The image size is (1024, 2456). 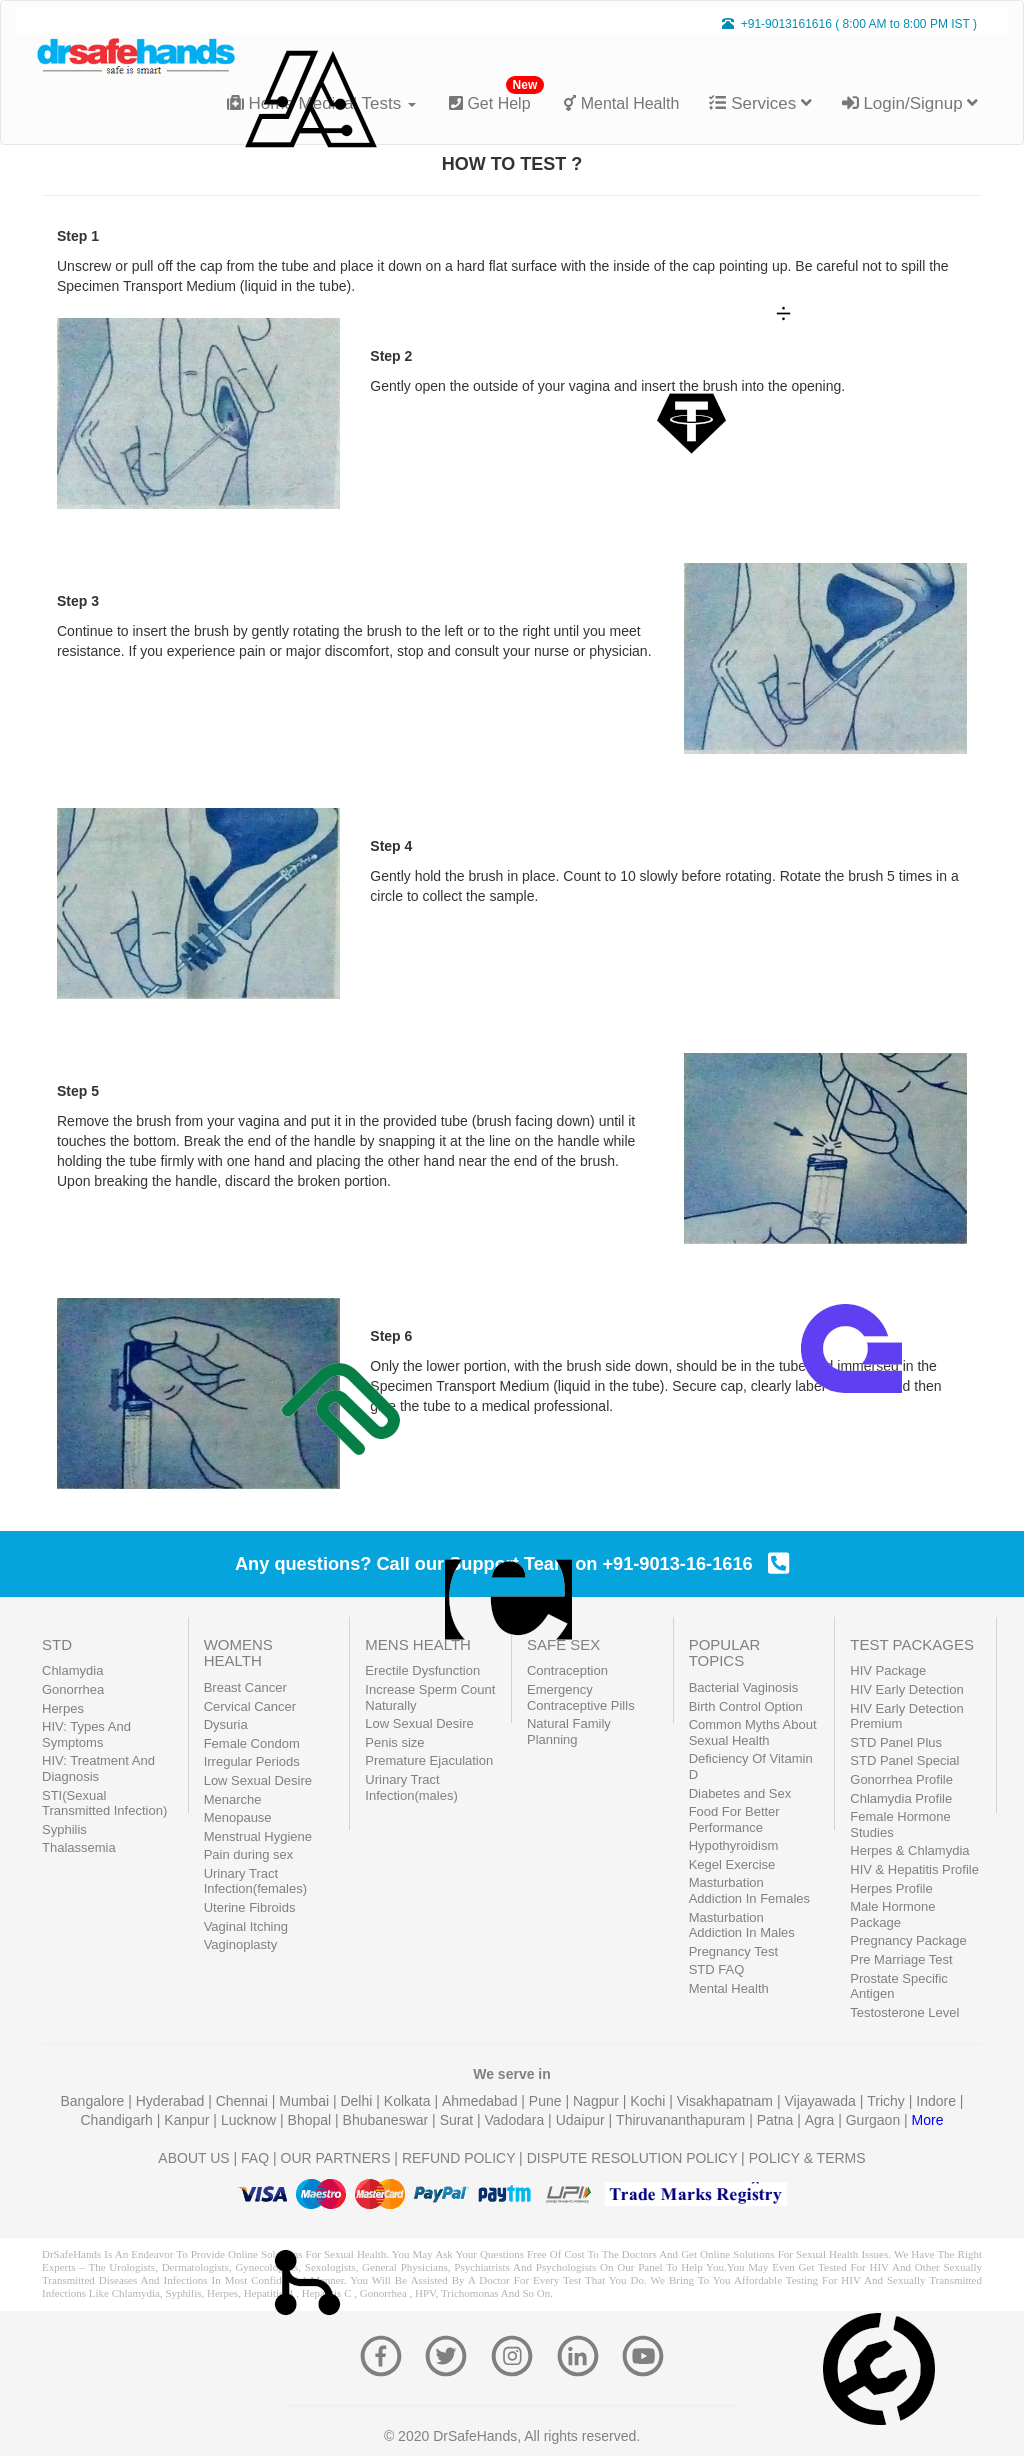 I want to click on merge branches in a git repository, so click(x=307, y=2282).